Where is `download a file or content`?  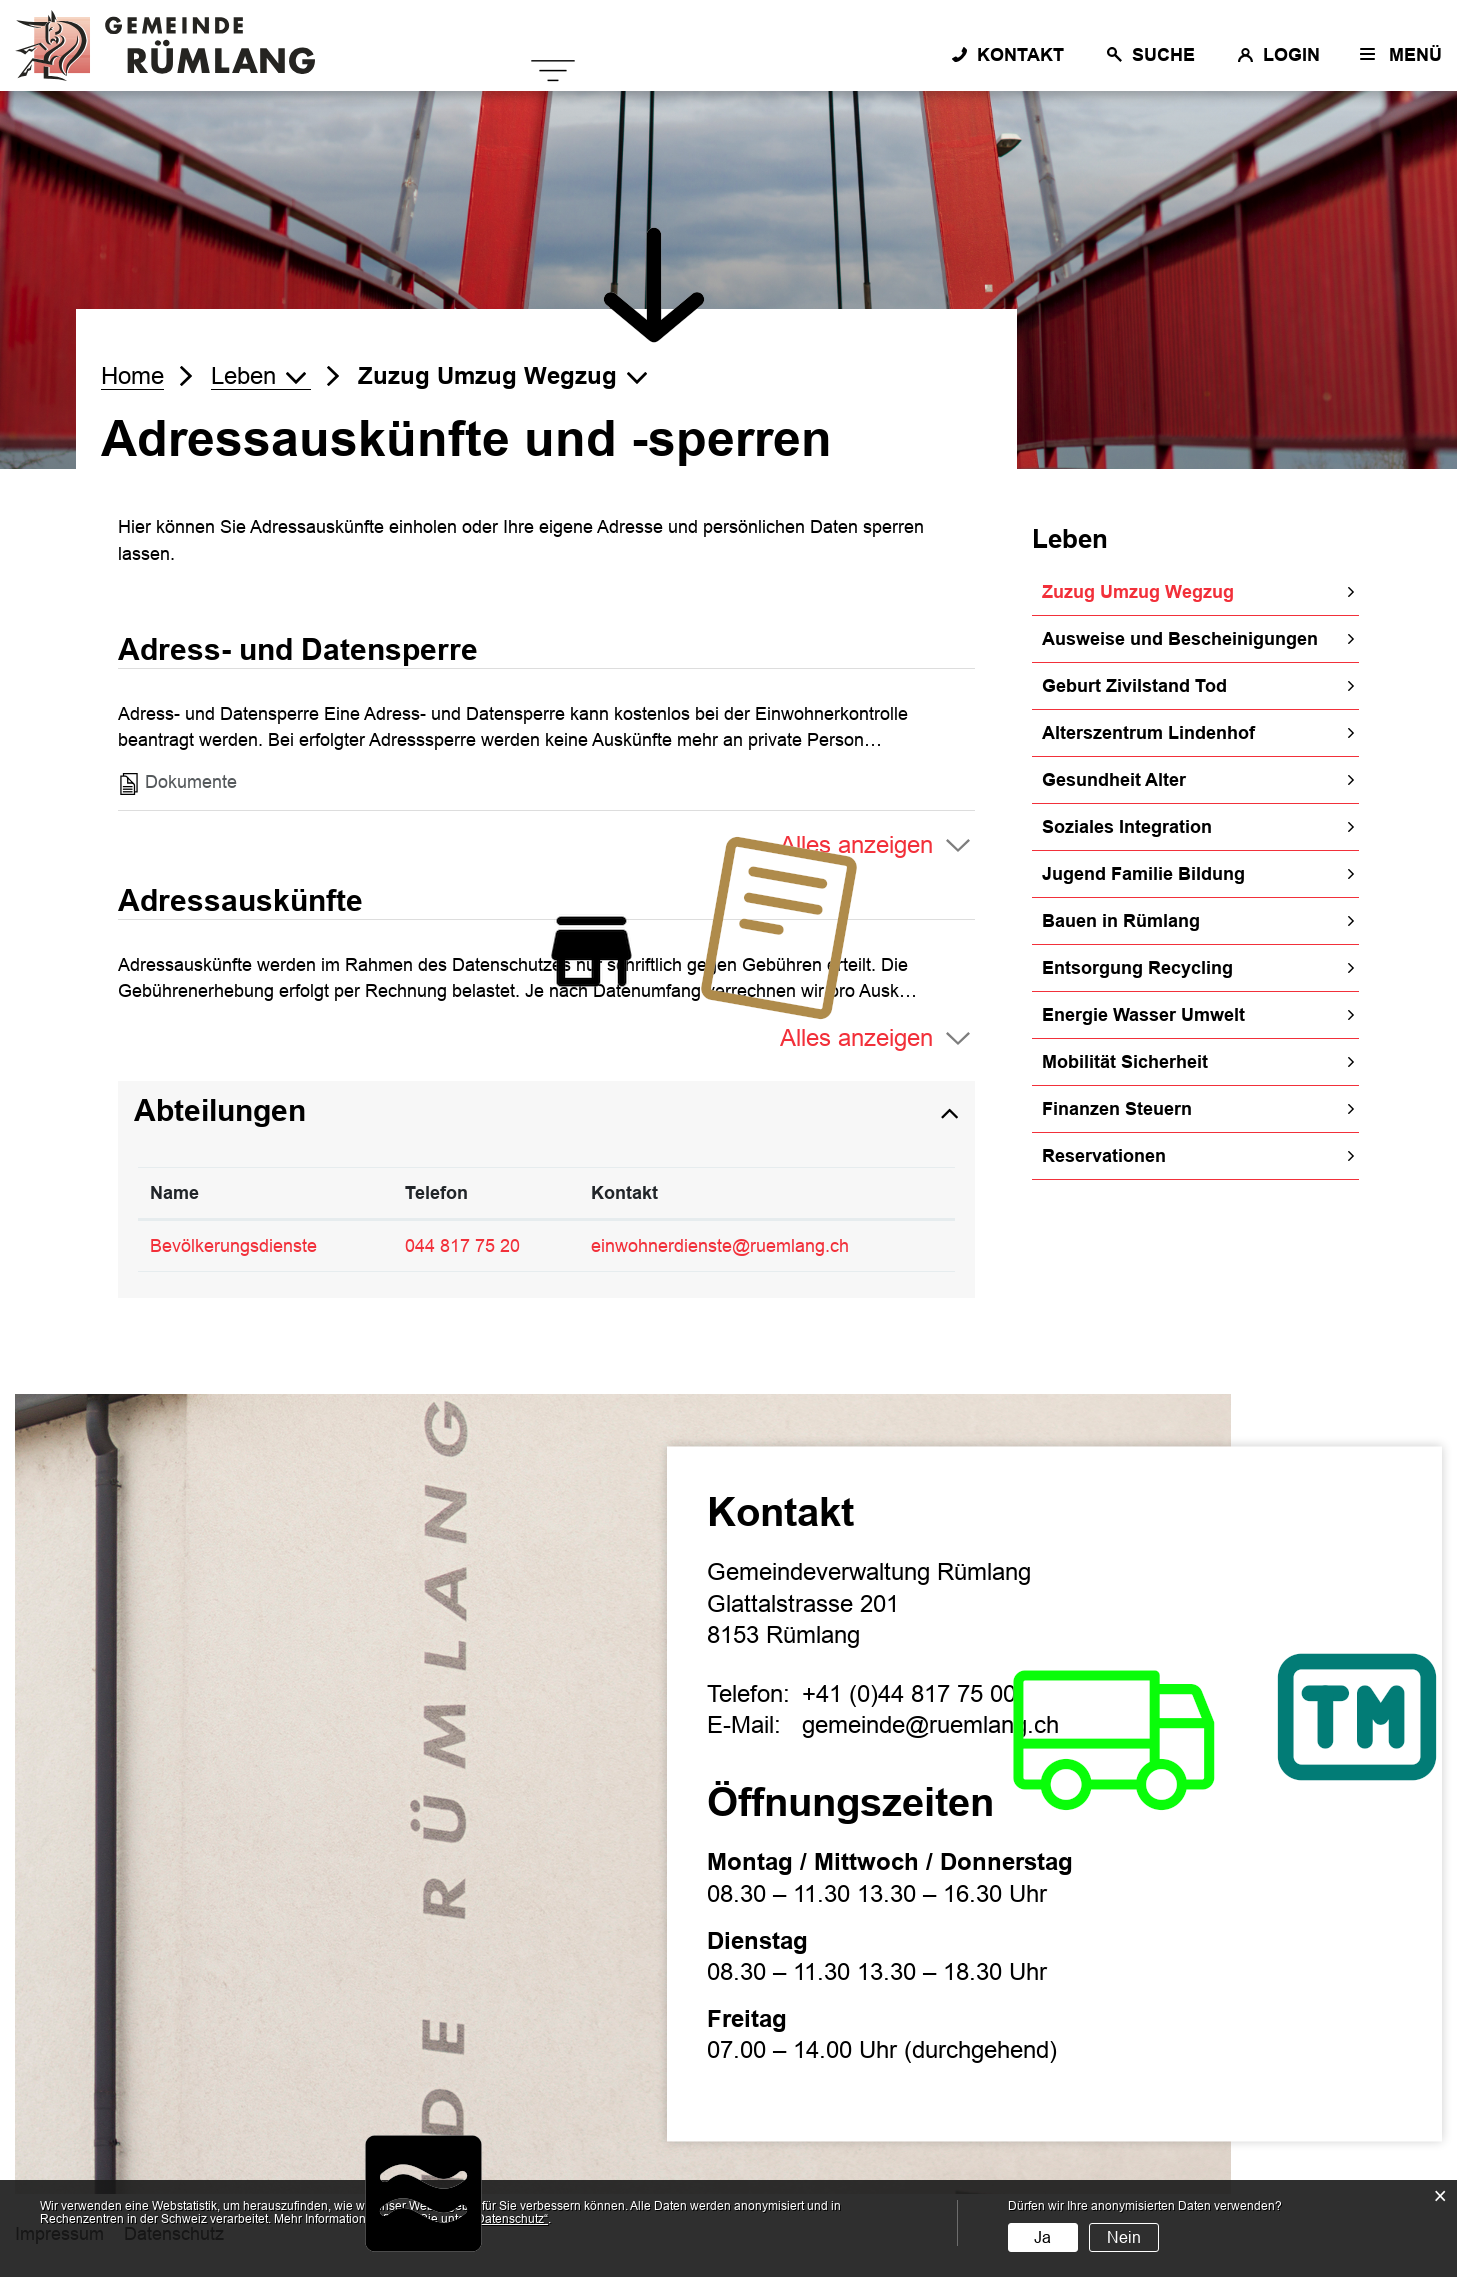 download a file or content is located at coordinates (654, 285).